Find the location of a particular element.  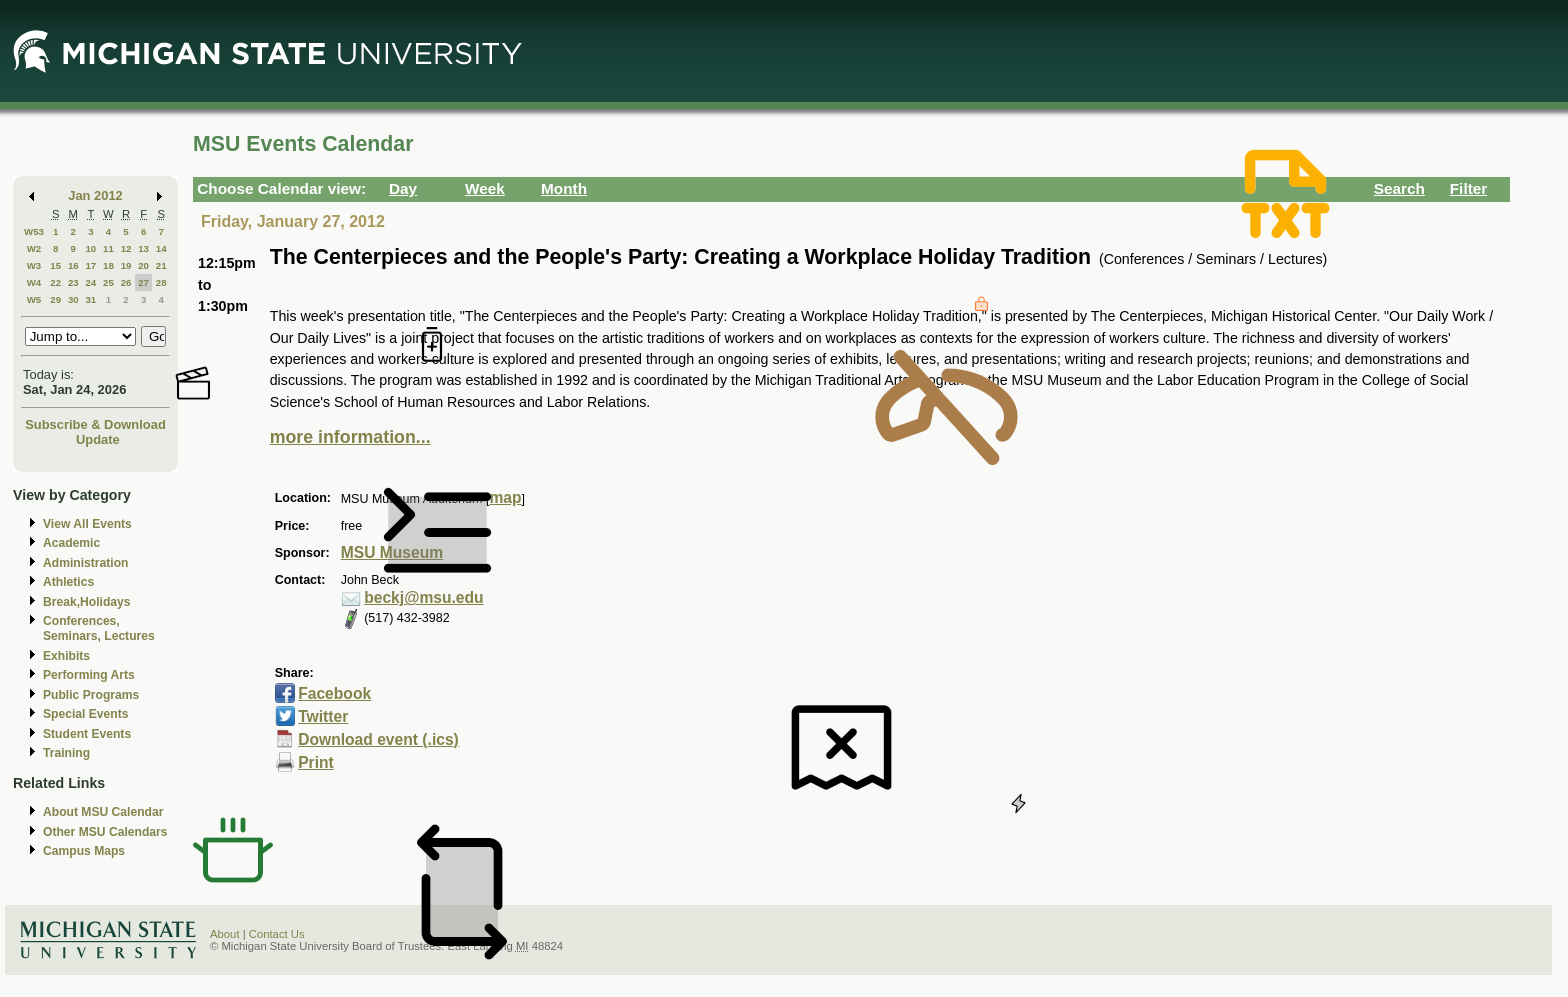

access video or movie content is located at coordinates (193, 384).